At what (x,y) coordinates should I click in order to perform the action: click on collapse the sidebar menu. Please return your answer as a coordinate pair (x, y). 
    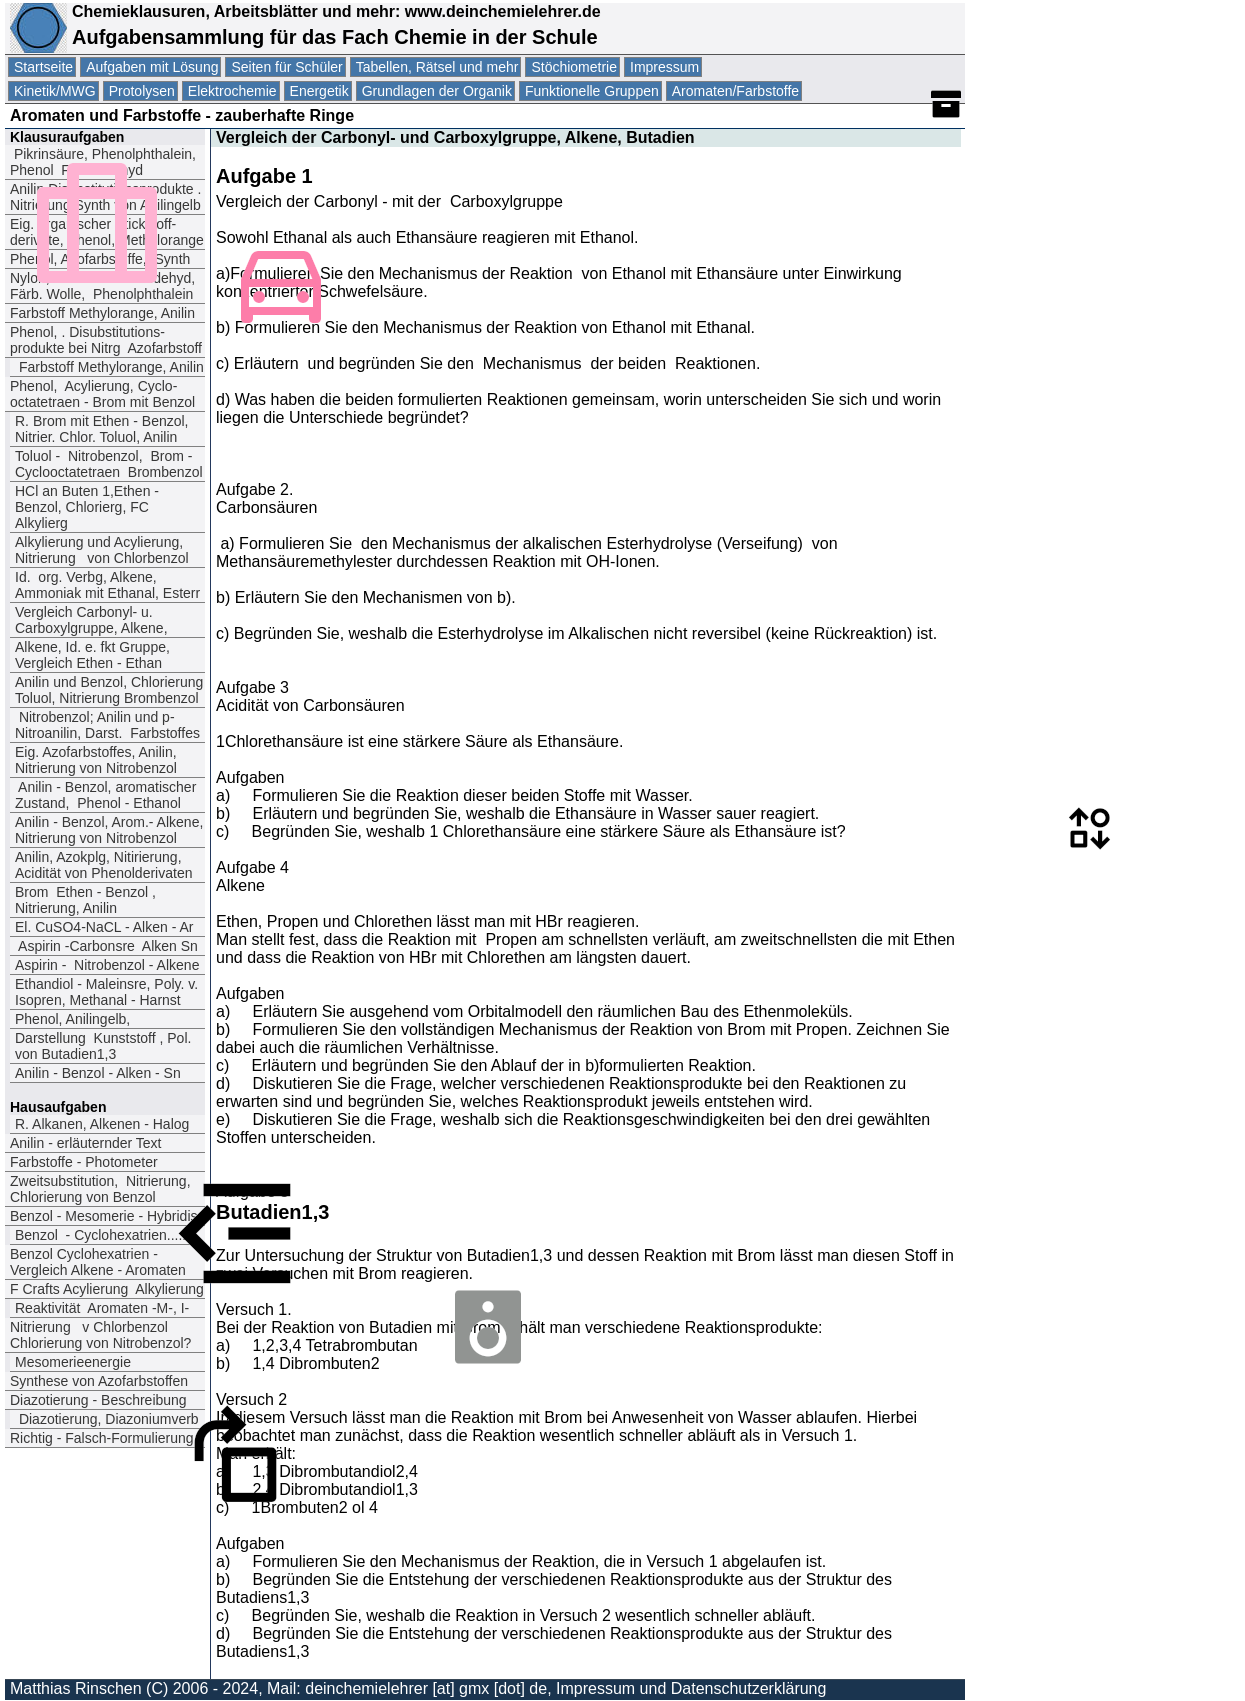
    Looking at the image, I should click on (234, 1233).